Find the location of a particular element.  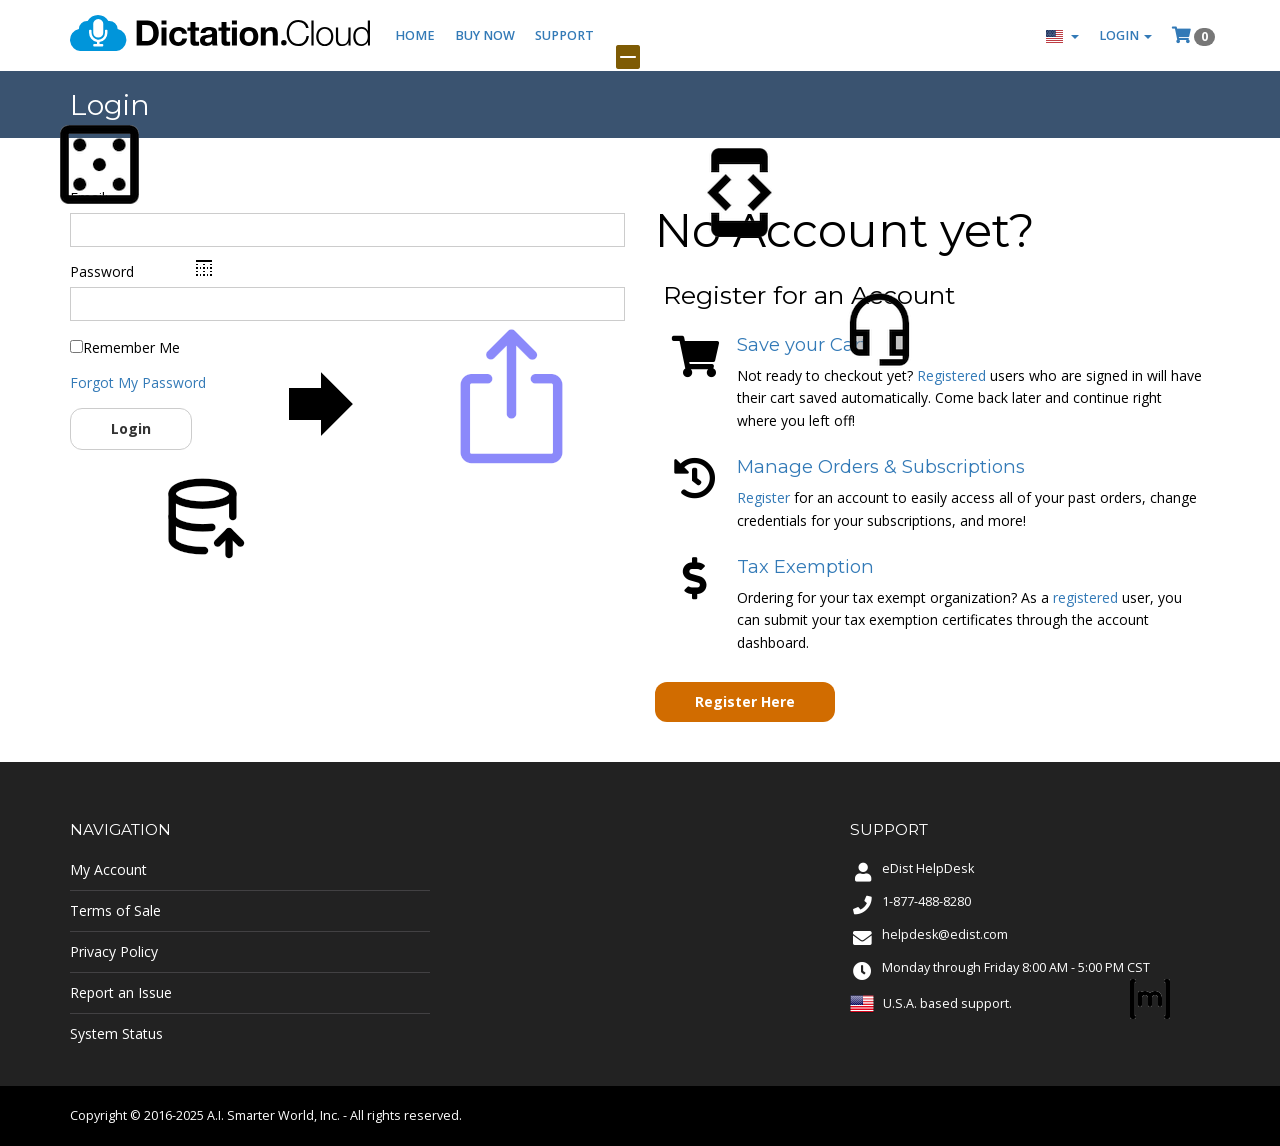

share this content is located at coordinates (511, 399).